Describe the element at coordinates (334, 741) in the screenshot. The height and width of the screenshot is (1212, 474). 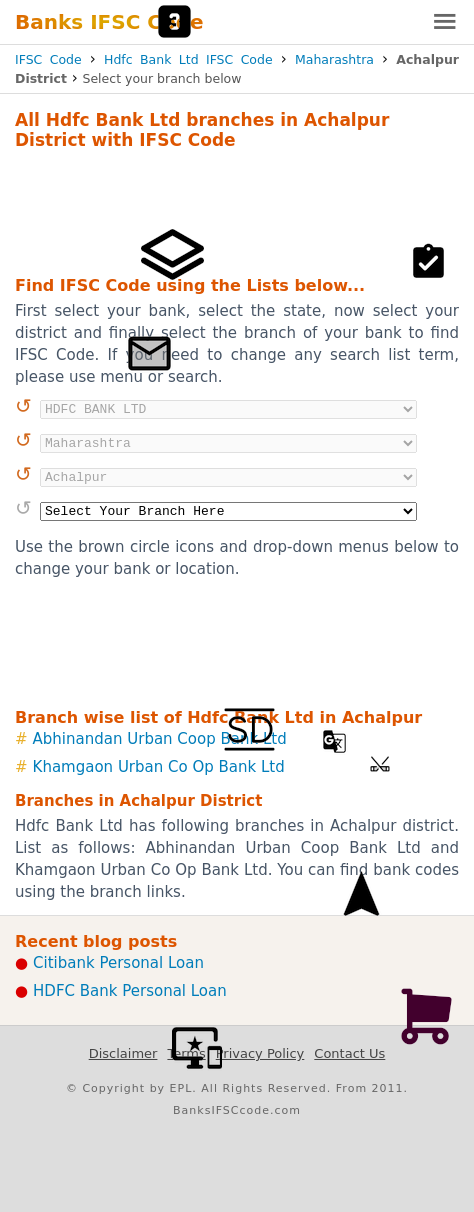
I see `translate text using Google Translate` at that location.